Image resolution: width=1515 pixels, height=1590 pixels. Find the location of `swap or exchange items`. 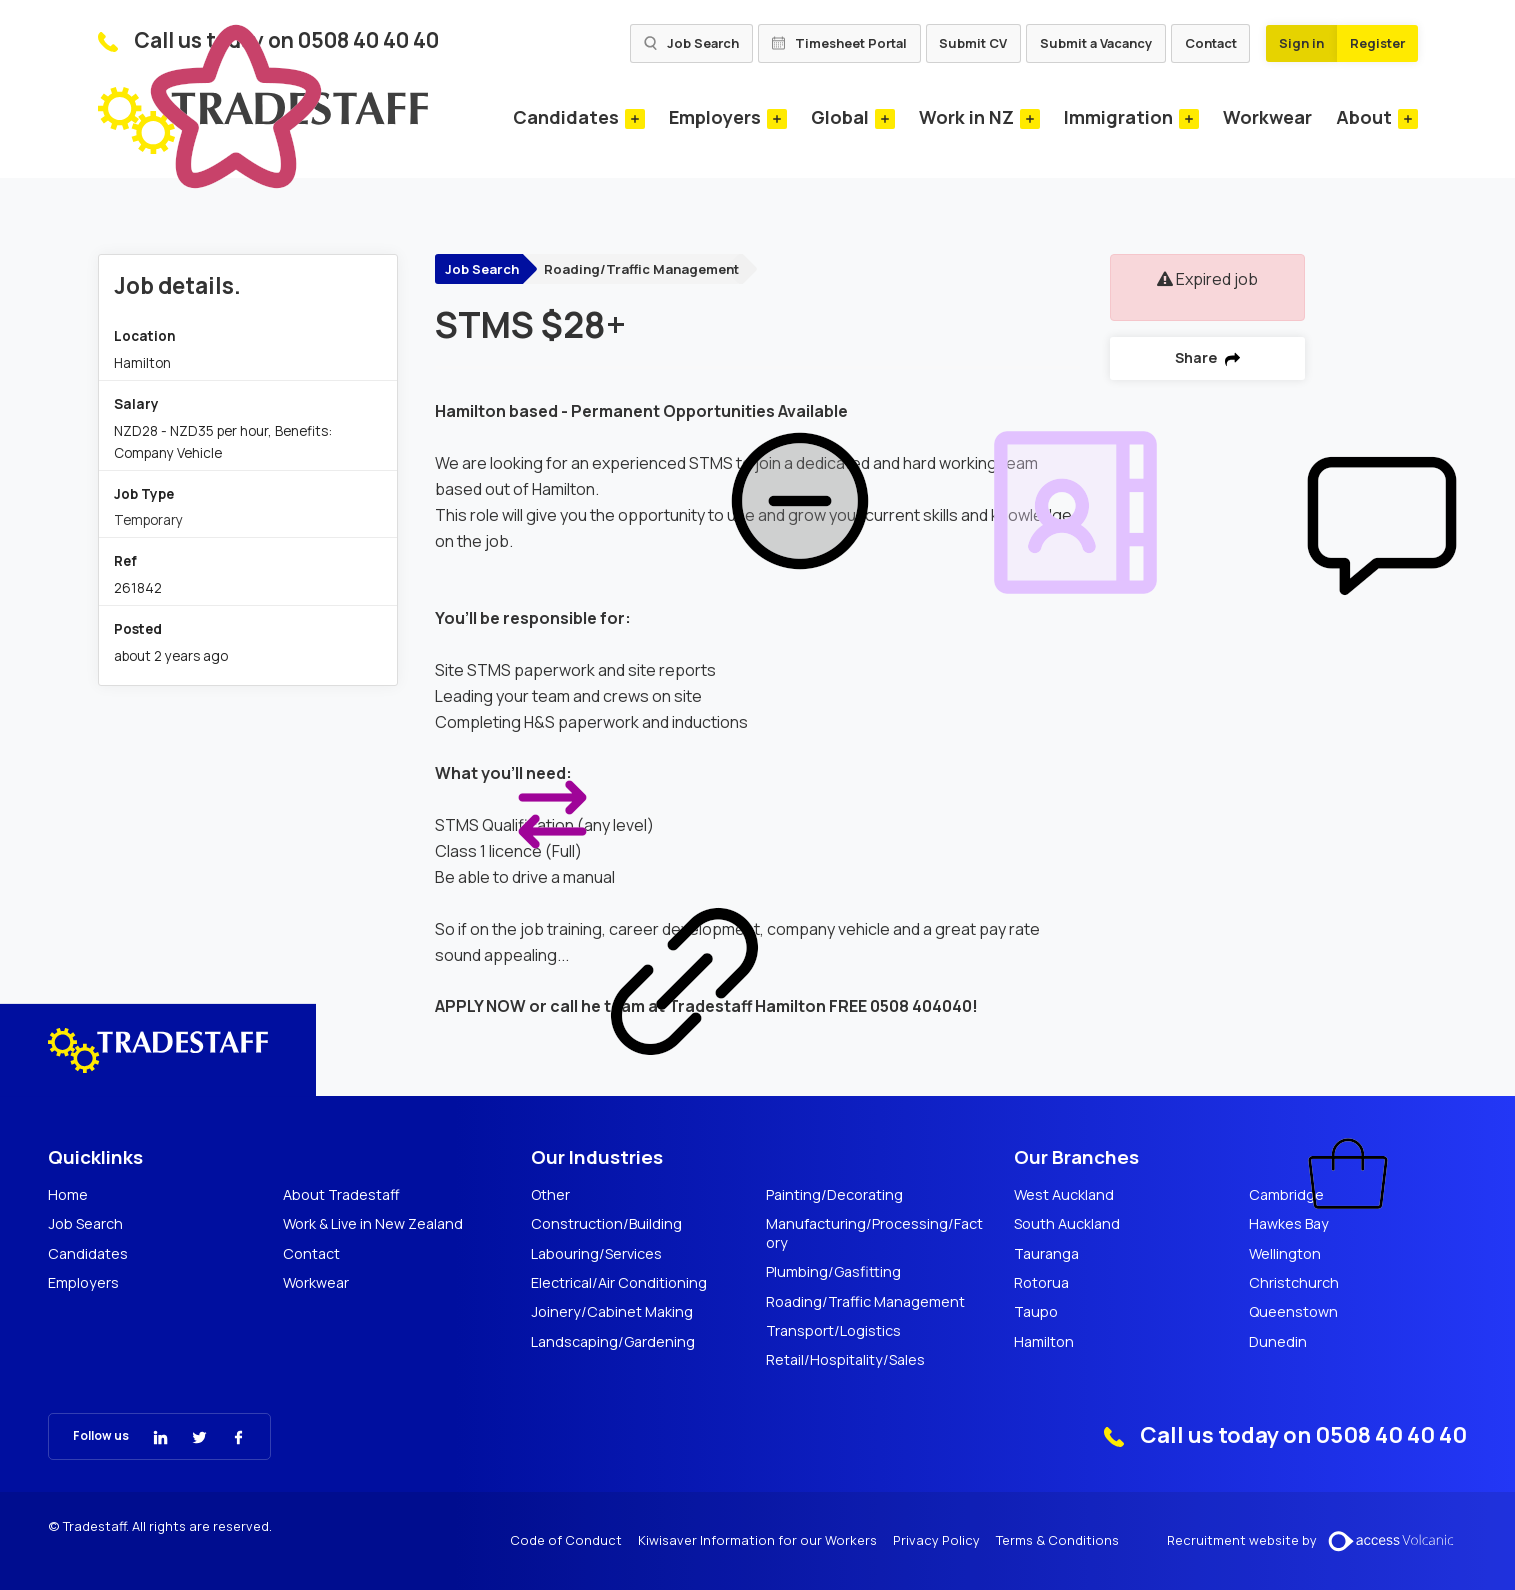

swap or exchange items is located at coordinates (552, 814).